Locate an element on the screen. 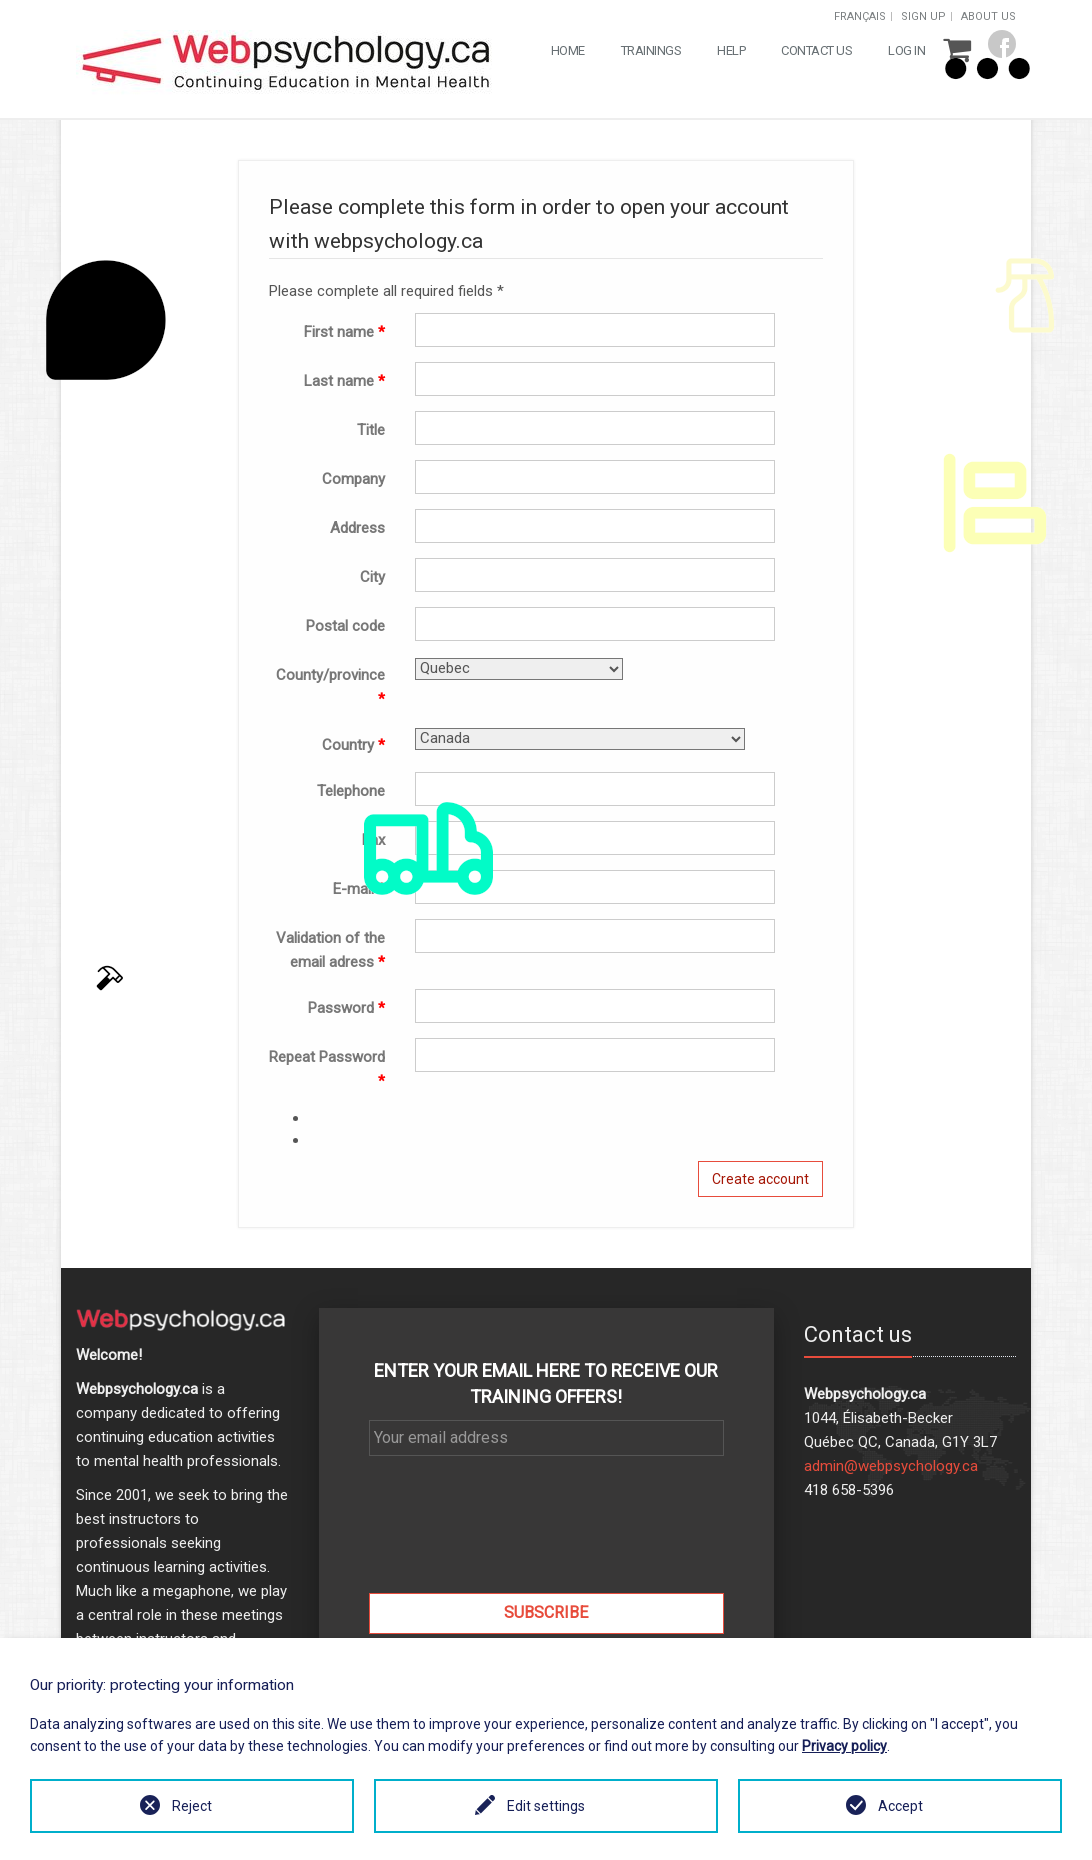 This screenshot has height=1860, width=1092. access more options or actions is located at coordinates (987, 68).